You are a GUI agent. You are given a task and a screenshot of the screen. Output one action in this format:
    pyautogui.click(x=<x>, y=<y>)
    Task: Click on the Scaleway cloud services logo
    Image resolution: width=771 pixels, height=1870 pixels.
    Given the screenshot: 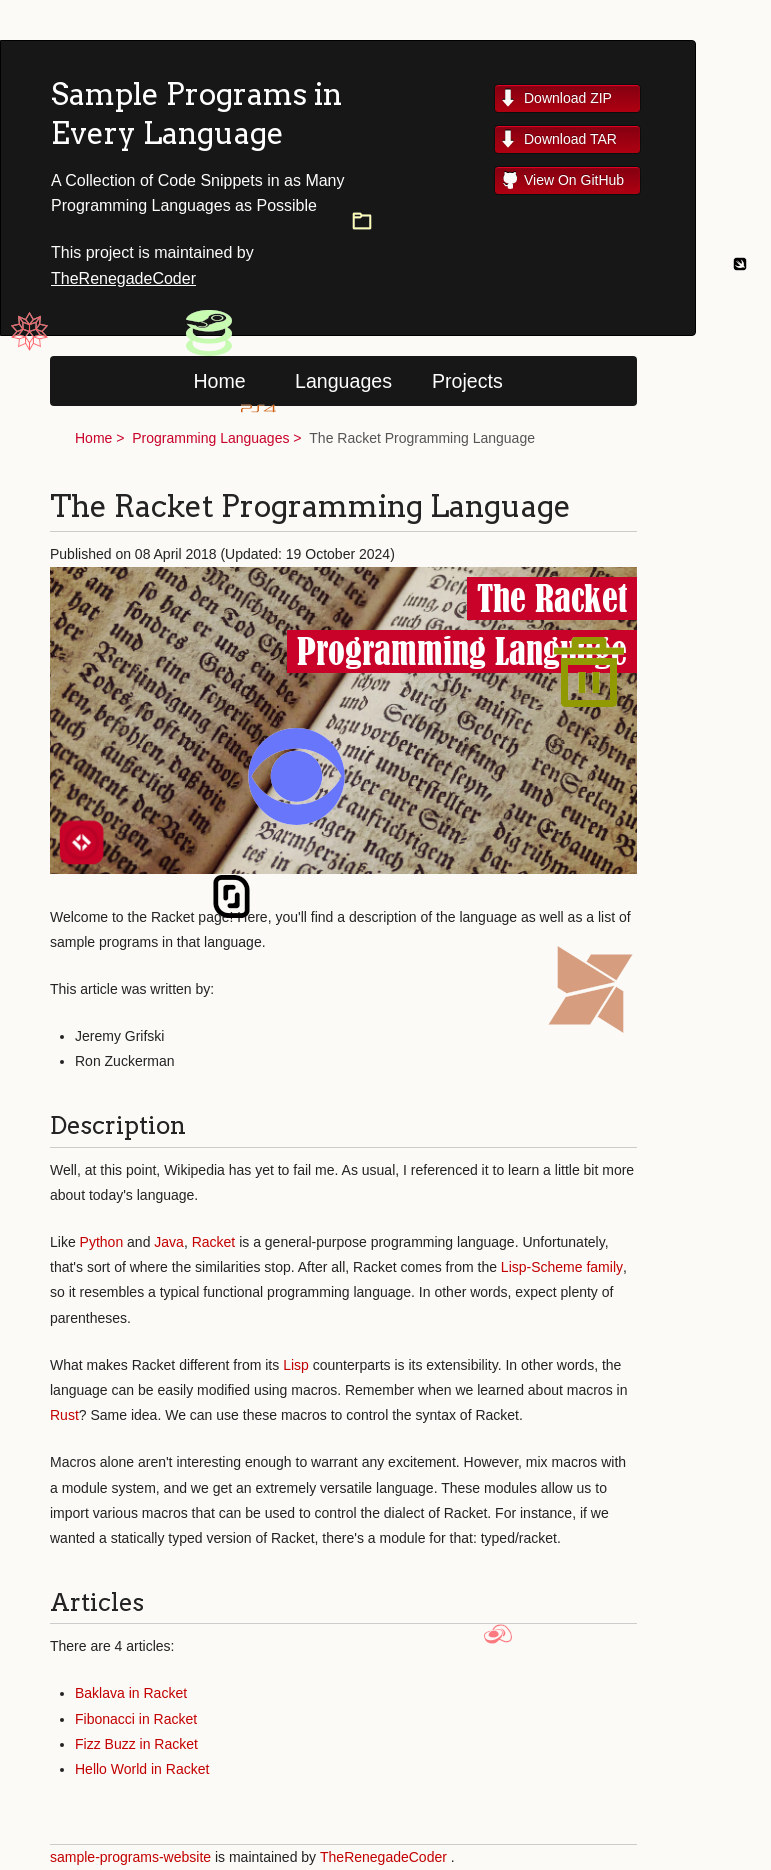 What is the action you would take?
    pyautogui.click(x=231, y=896)
    